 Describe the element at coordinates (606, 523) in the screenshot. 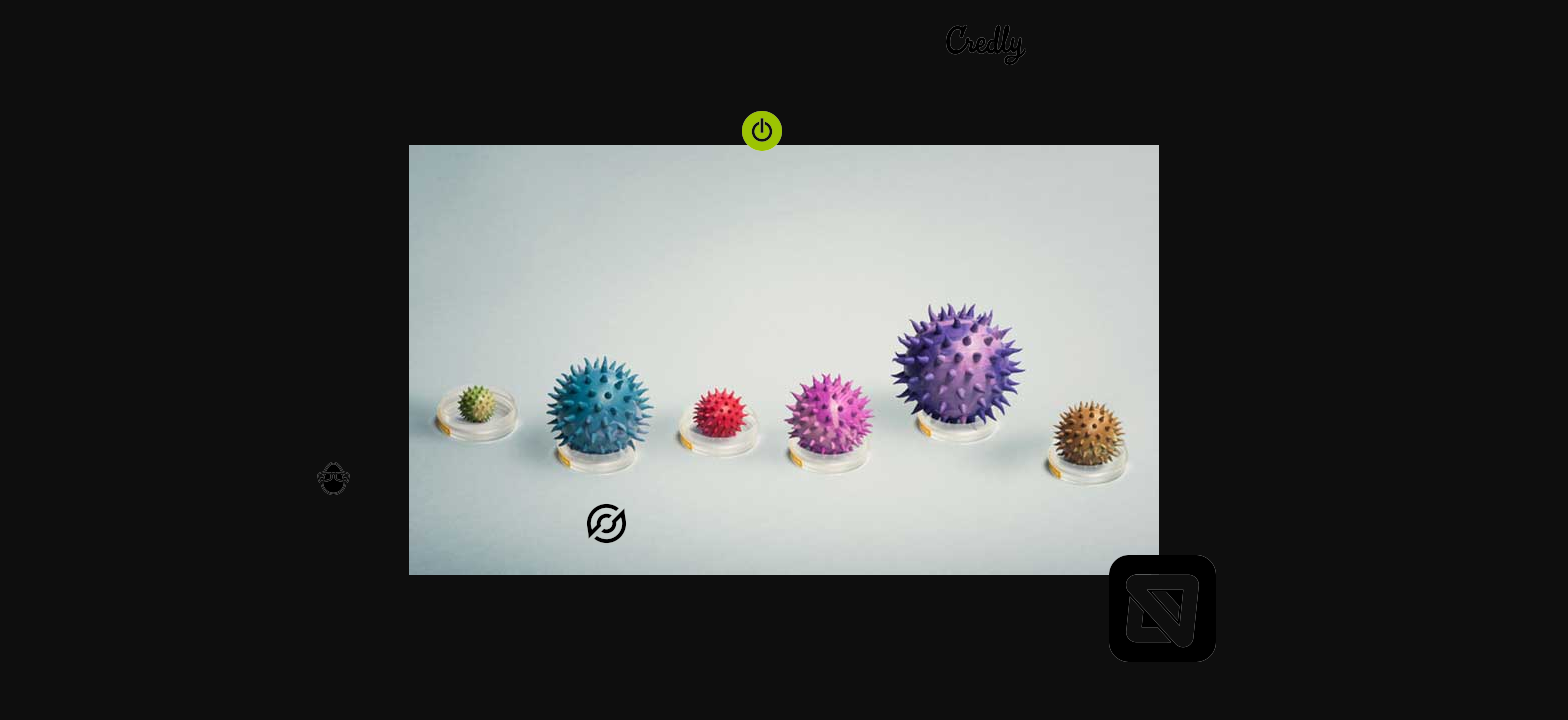

I see `launch honor of kings game` at that location.